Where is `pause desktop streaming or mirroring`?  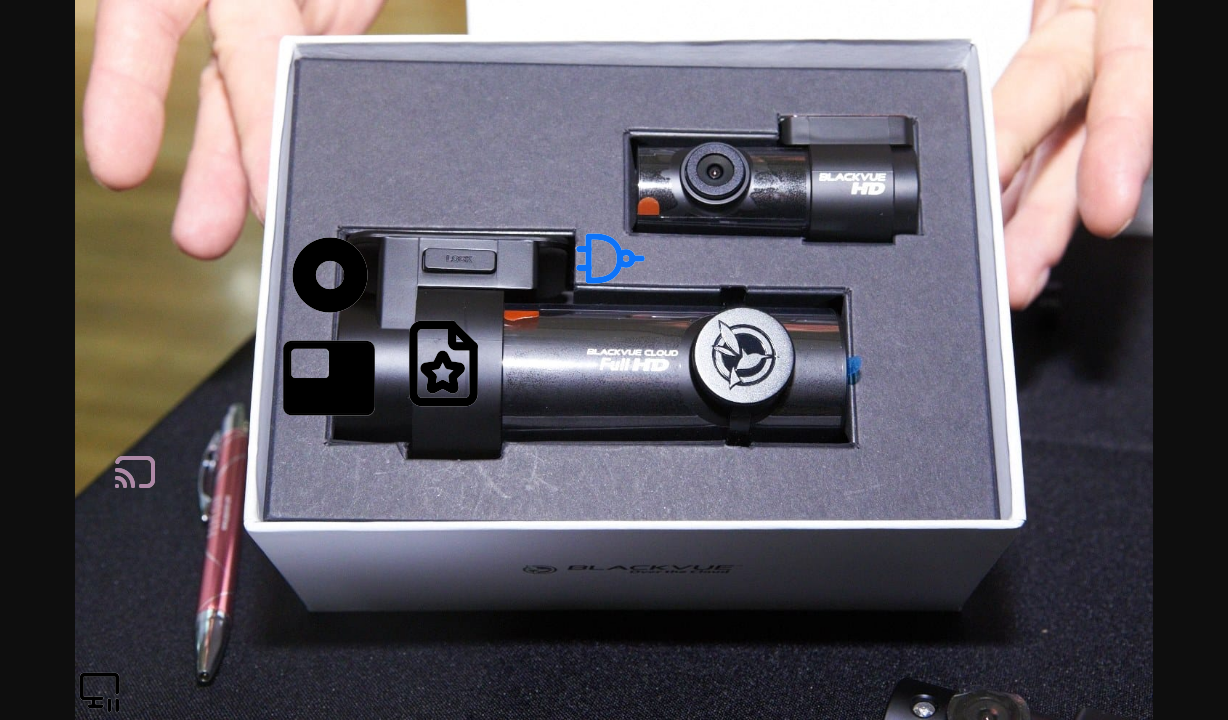 pause desktop streaming or mirroring is located at coordinates (99, 690).